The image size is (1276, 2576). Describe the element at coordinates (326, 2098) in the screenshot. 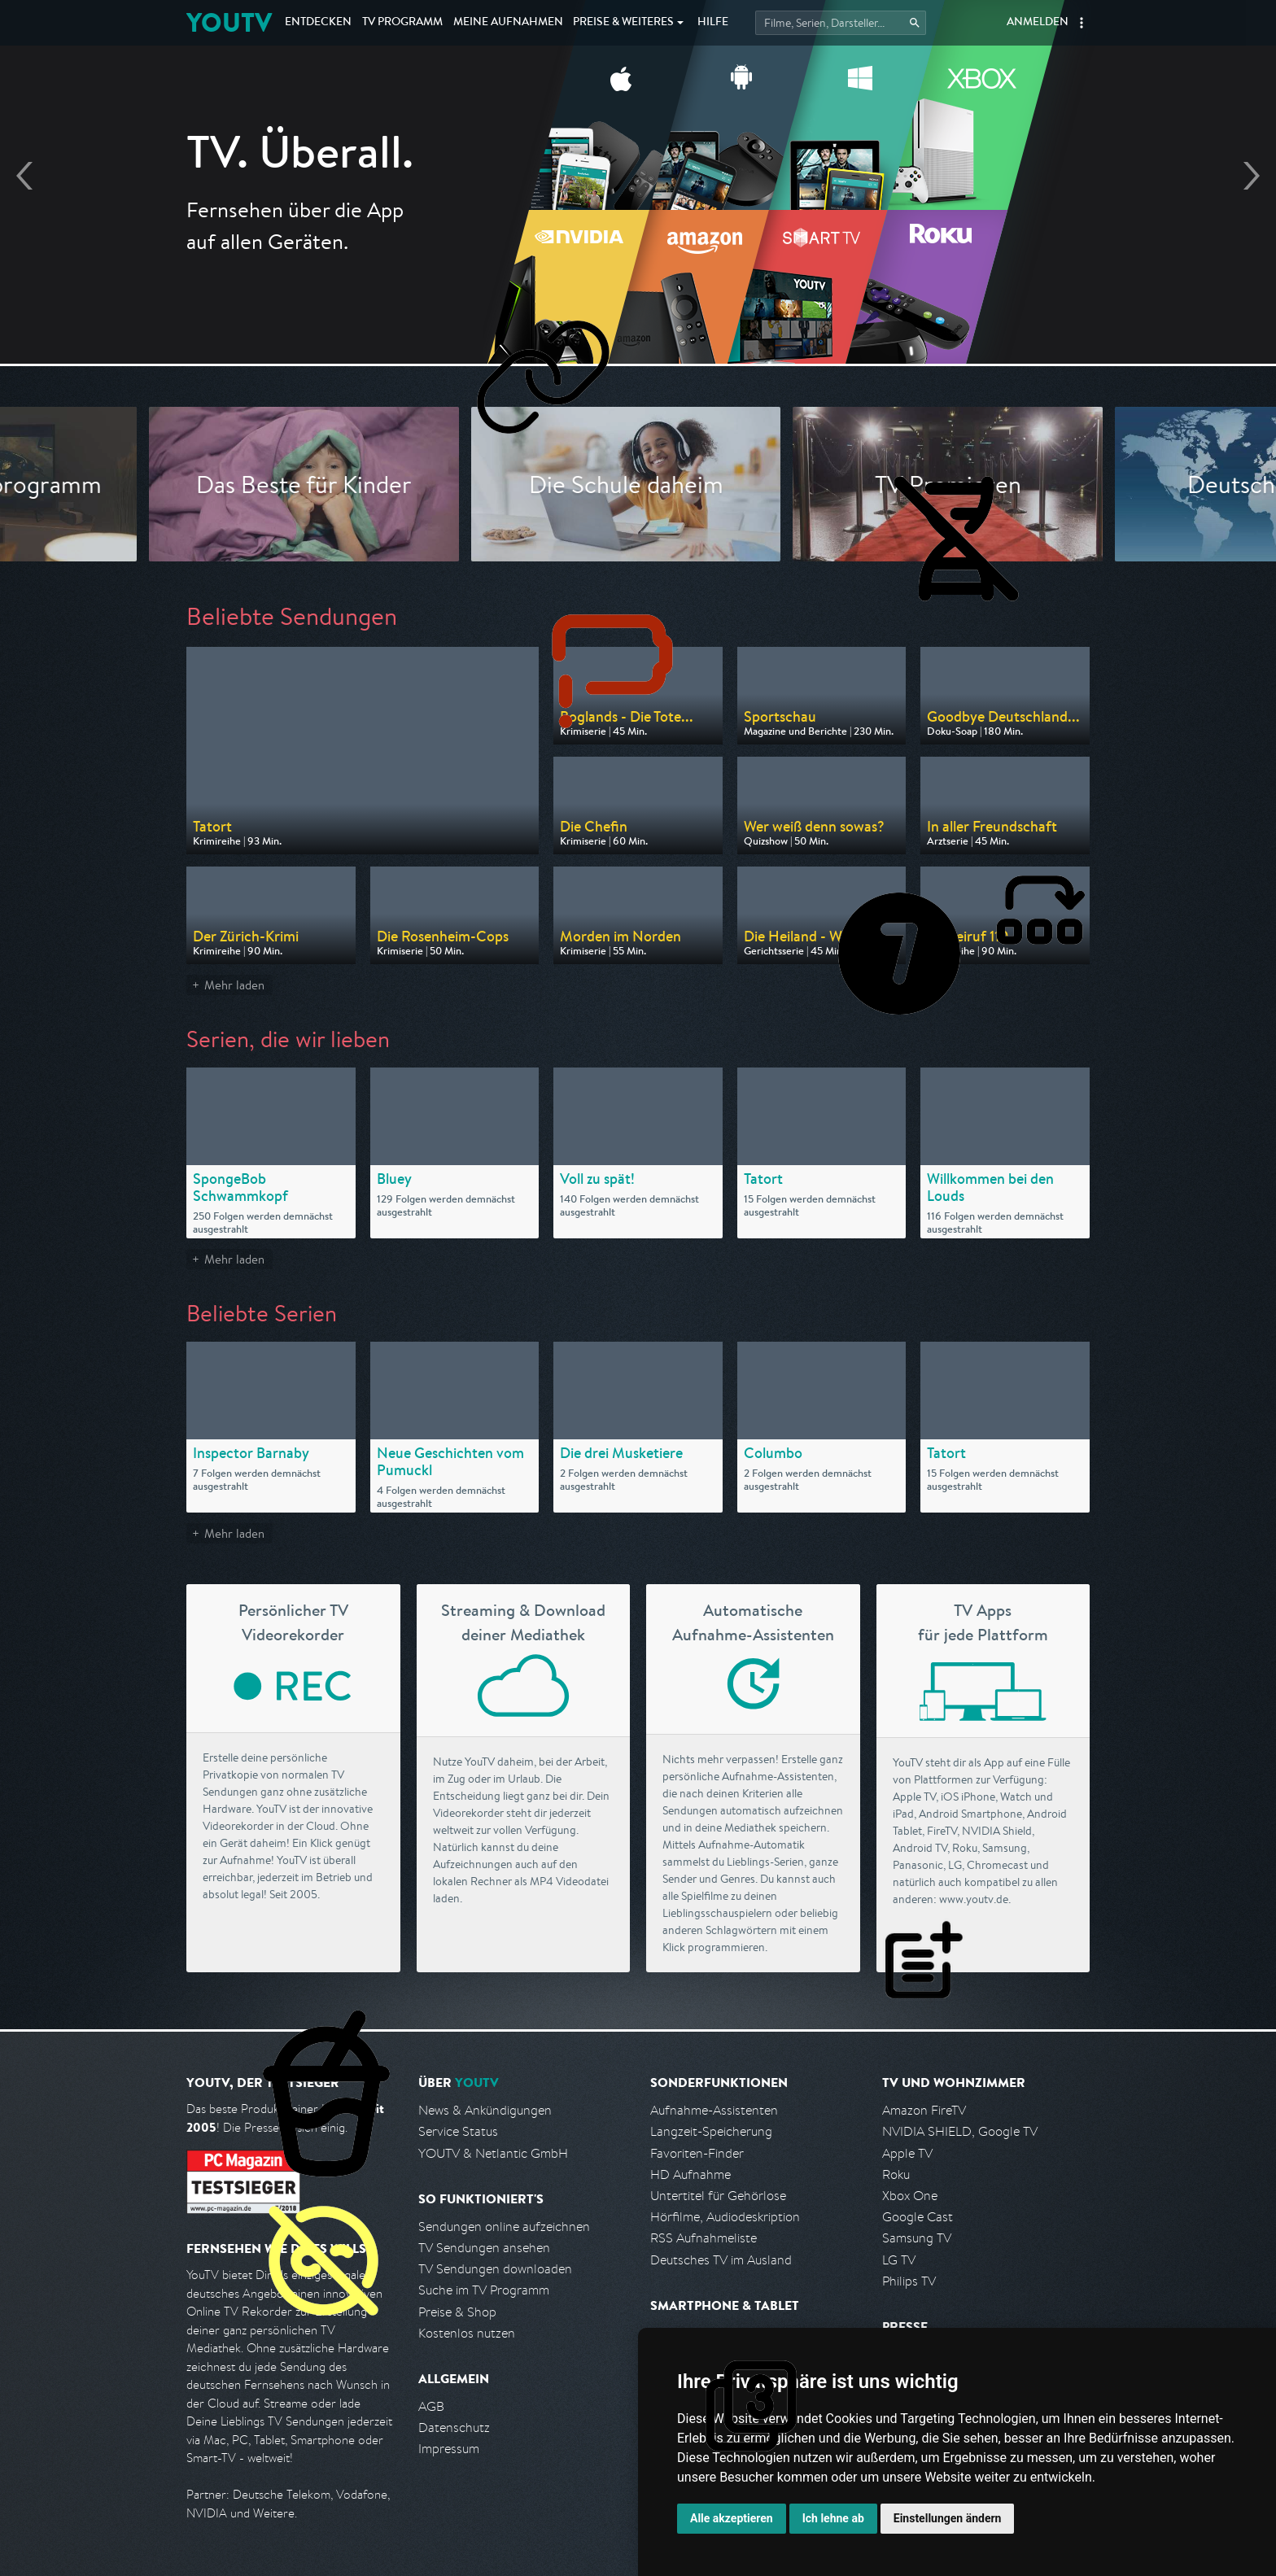

I see `order bubble tea or drinks` at that location.